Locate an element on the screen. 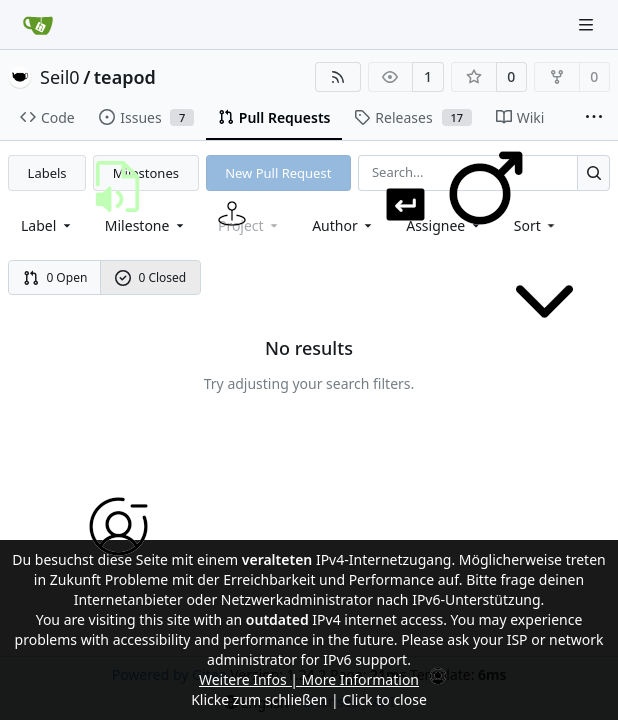 The width and height of the screenshot is (618, 720). remove a user from your contacts is located at coordinates (118, 526).